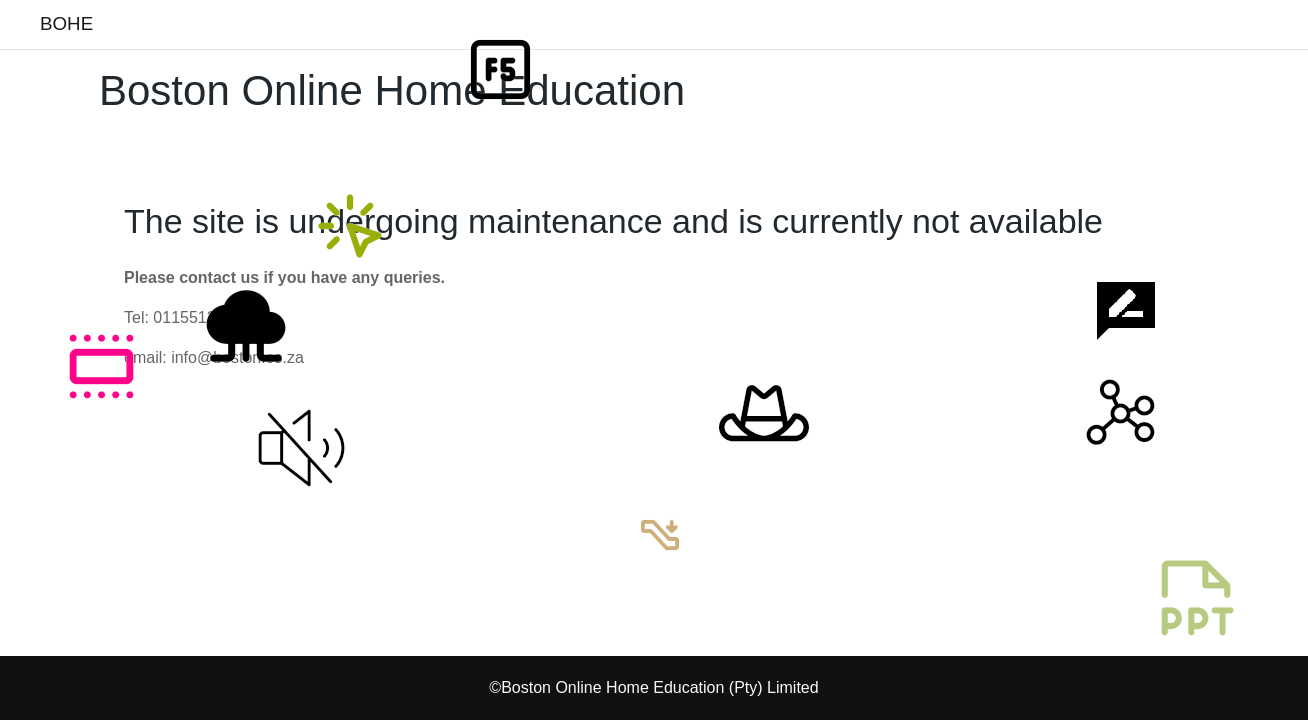 Image resolution: width=1308 pixels, height=720 pixels. What do you see at coordinates (764, 416) in the screenshot?
I see `select cowboy hat avatar or profile accessory` at bounding box center [764, 416].